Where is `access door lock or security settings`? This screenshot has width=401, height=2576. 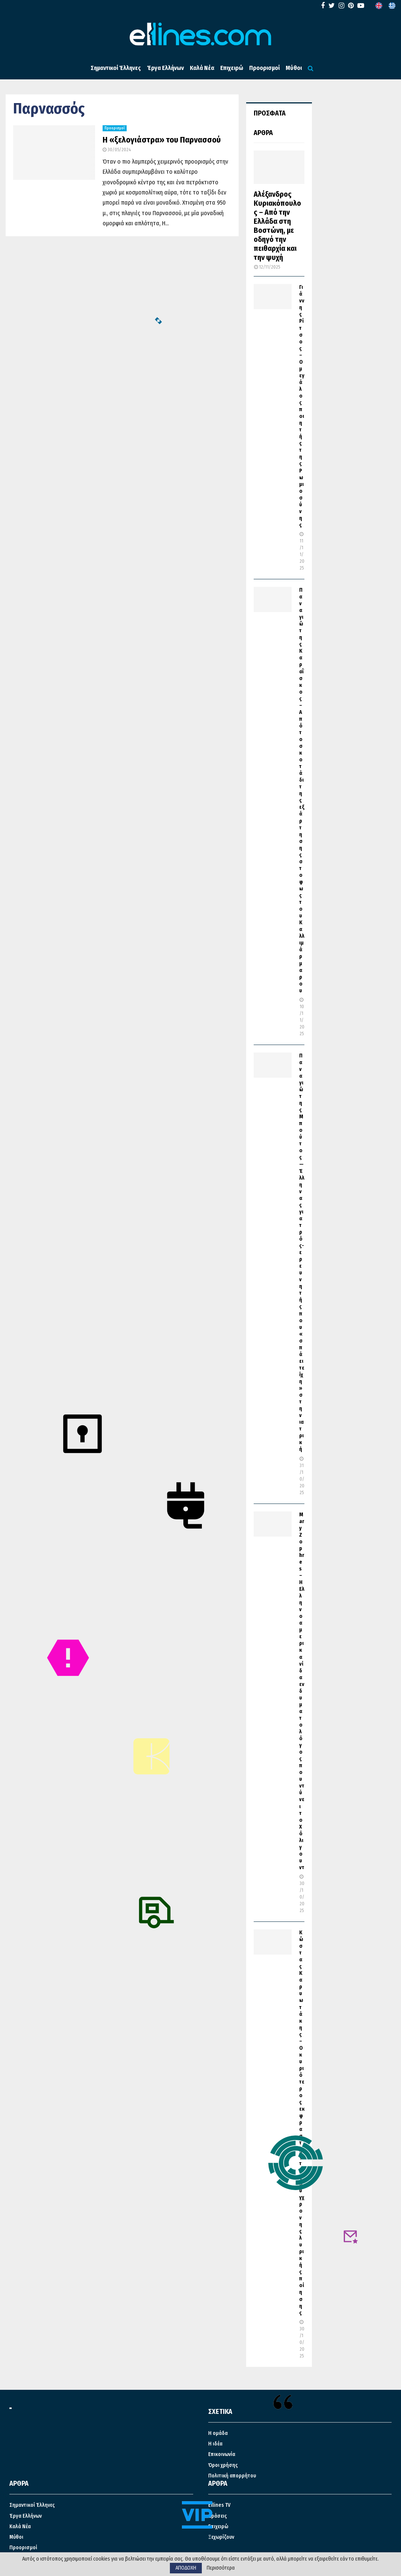 access door lock or security settings is located at coordinates (82, 1434).